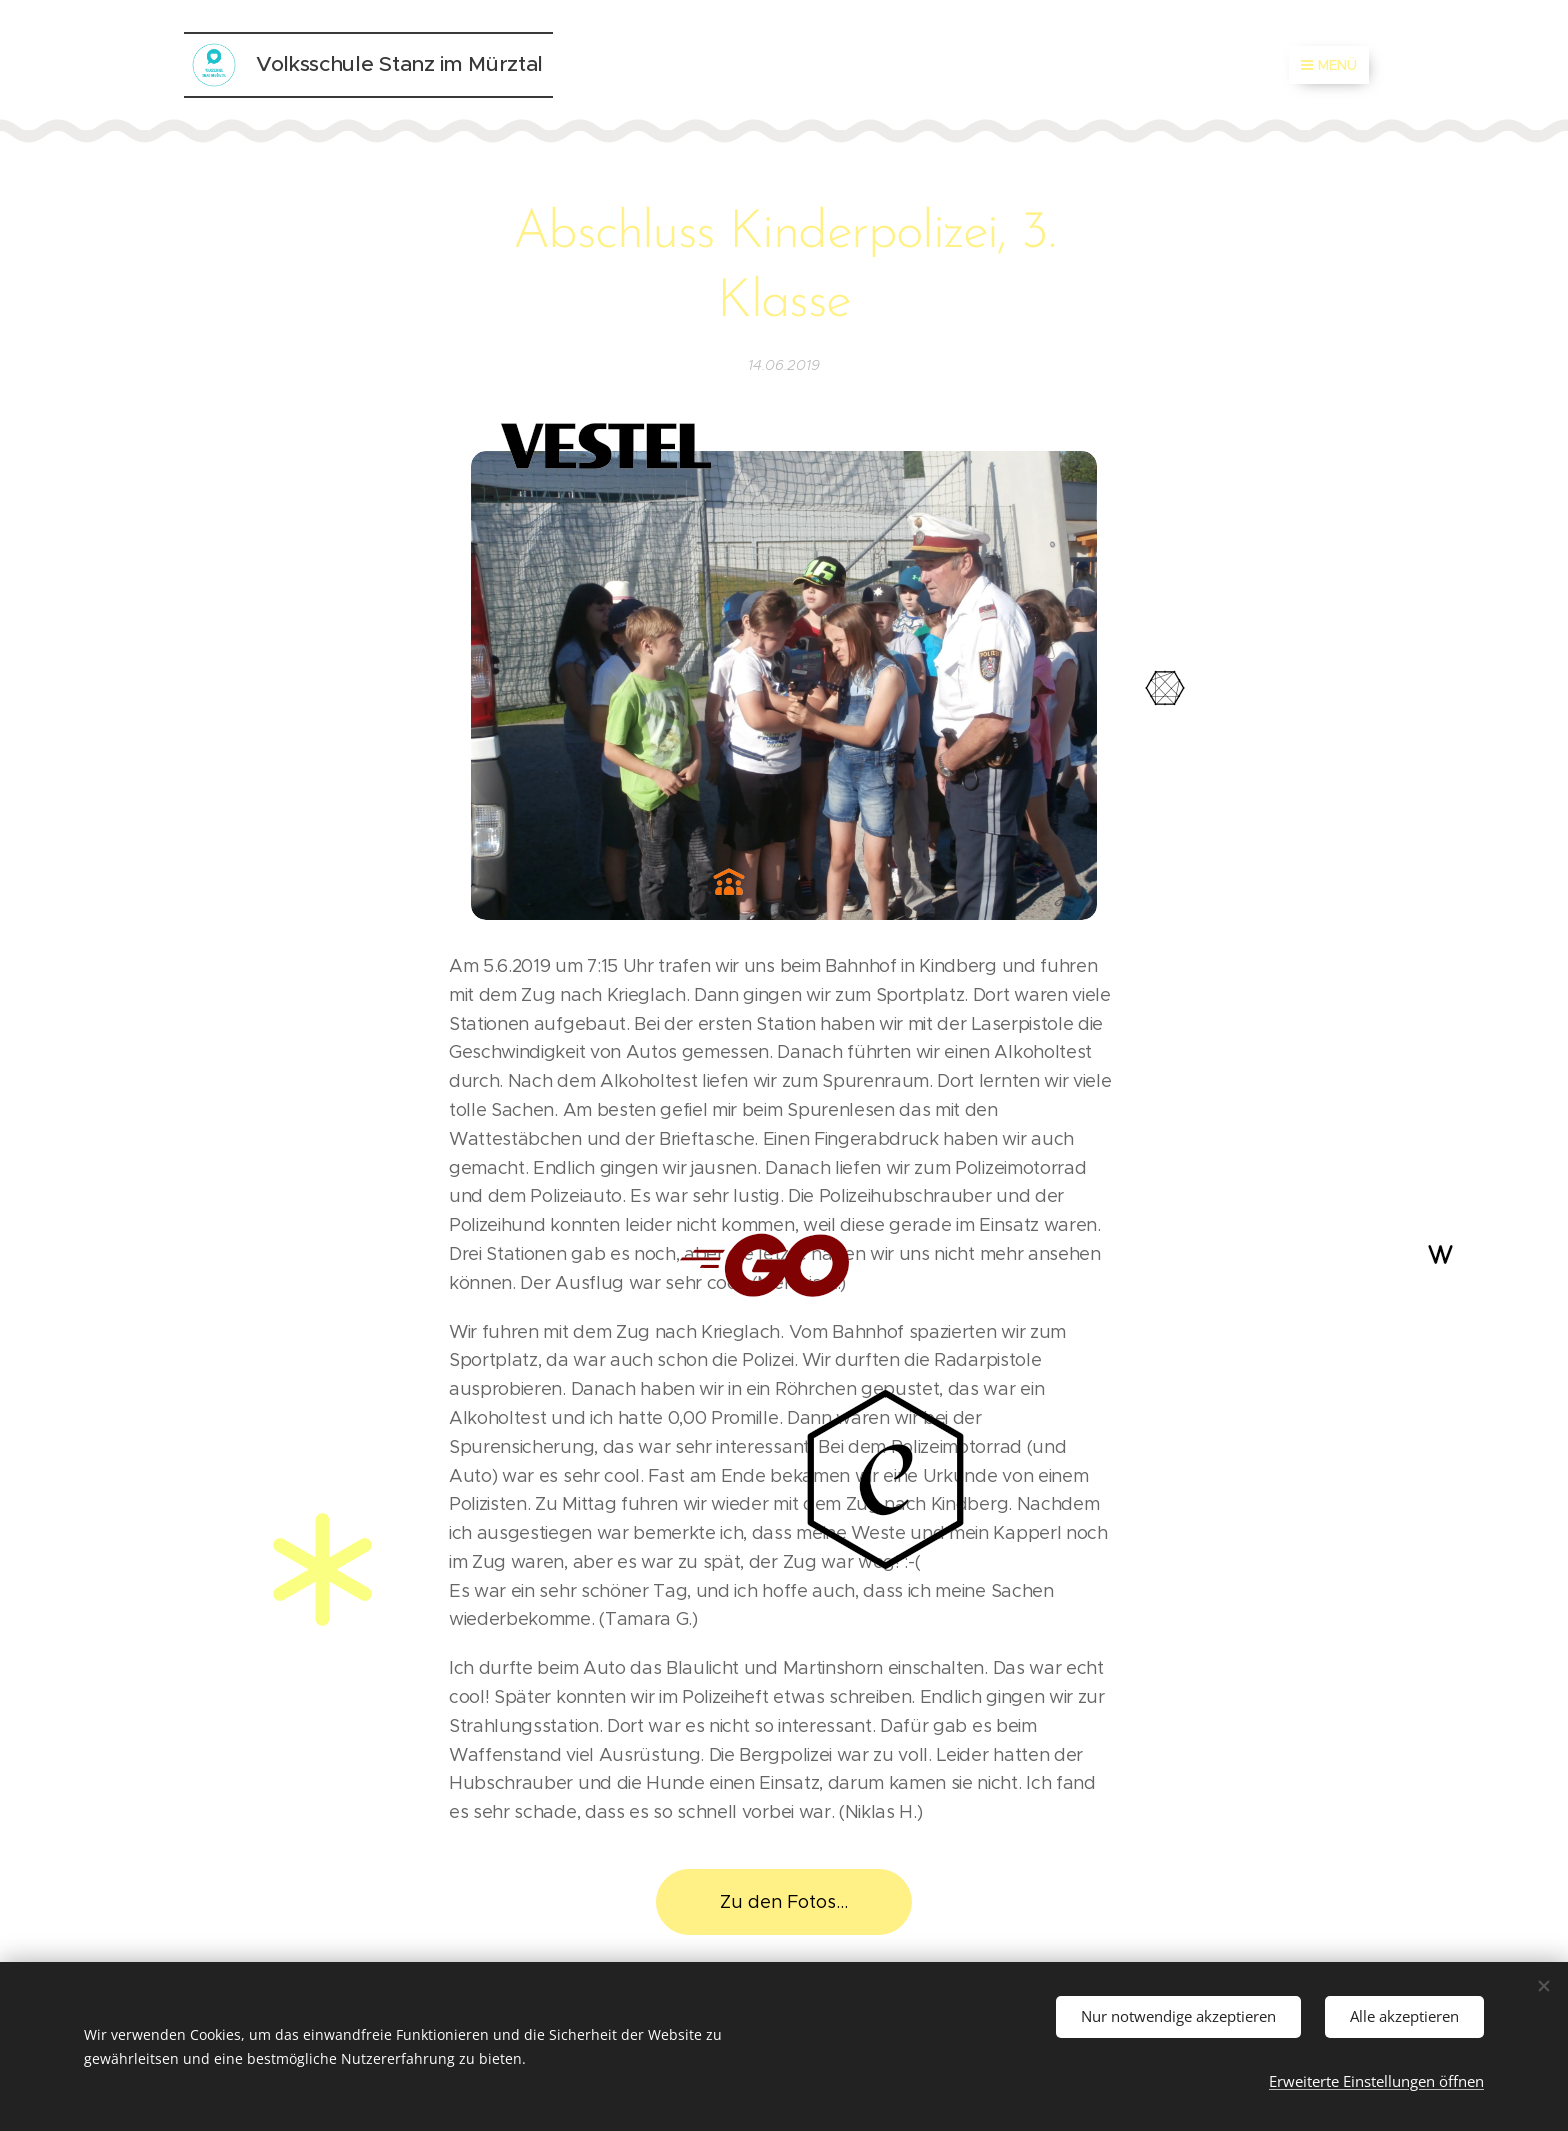  Describe the element at coordinates (1165, 688) in the screenshot. I see `connectdevelop brand logo` at that location.